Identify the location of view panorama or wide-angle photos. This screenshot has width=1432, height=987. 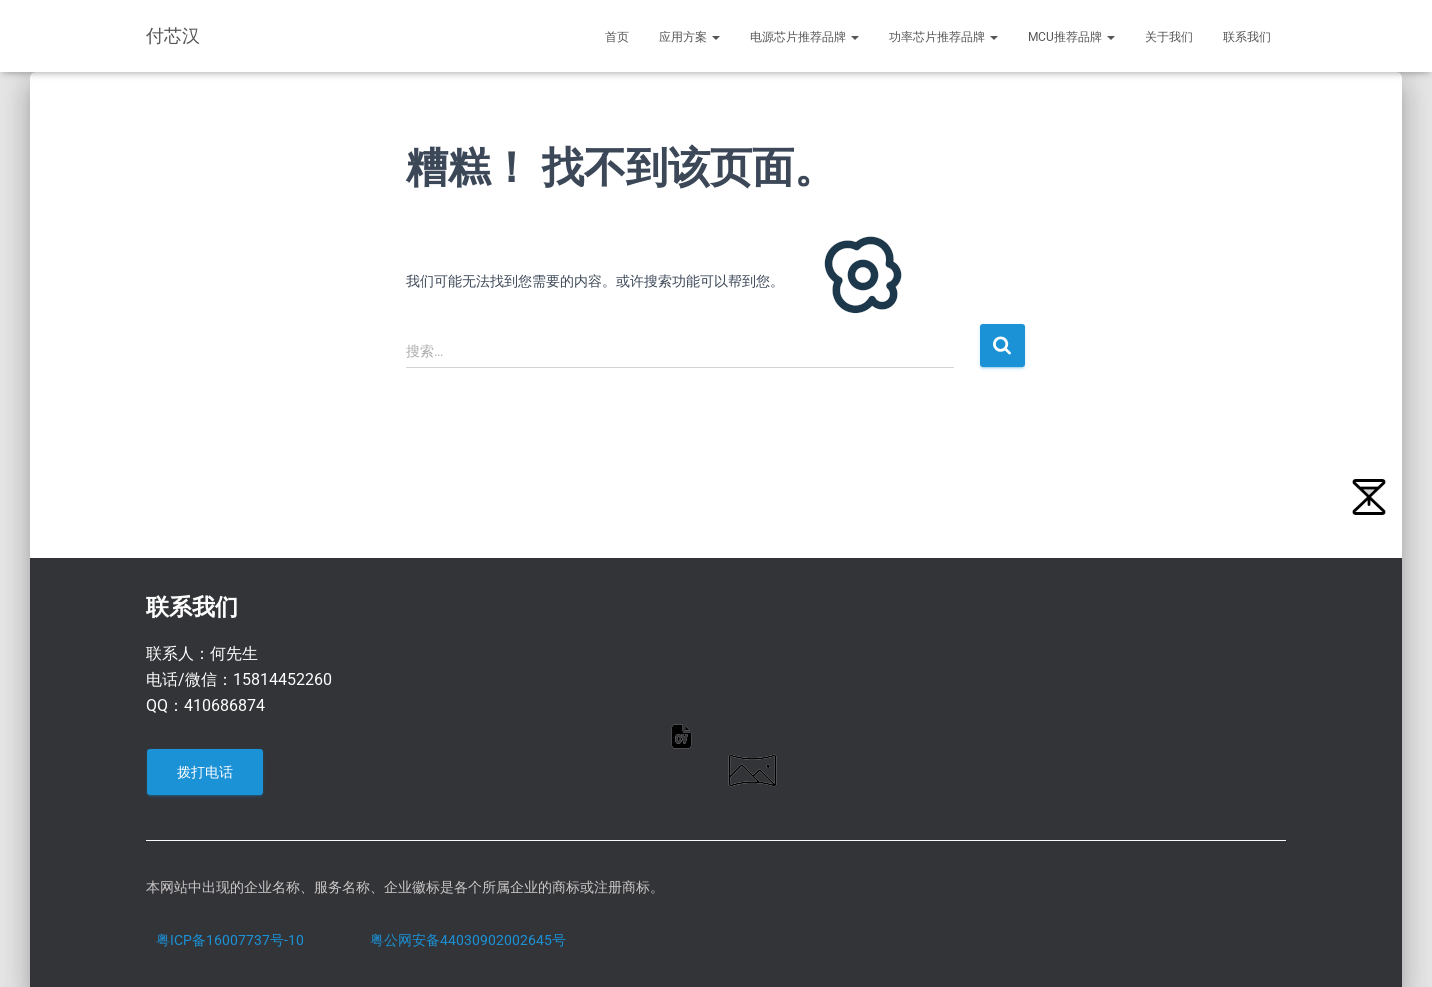
(752, 770).